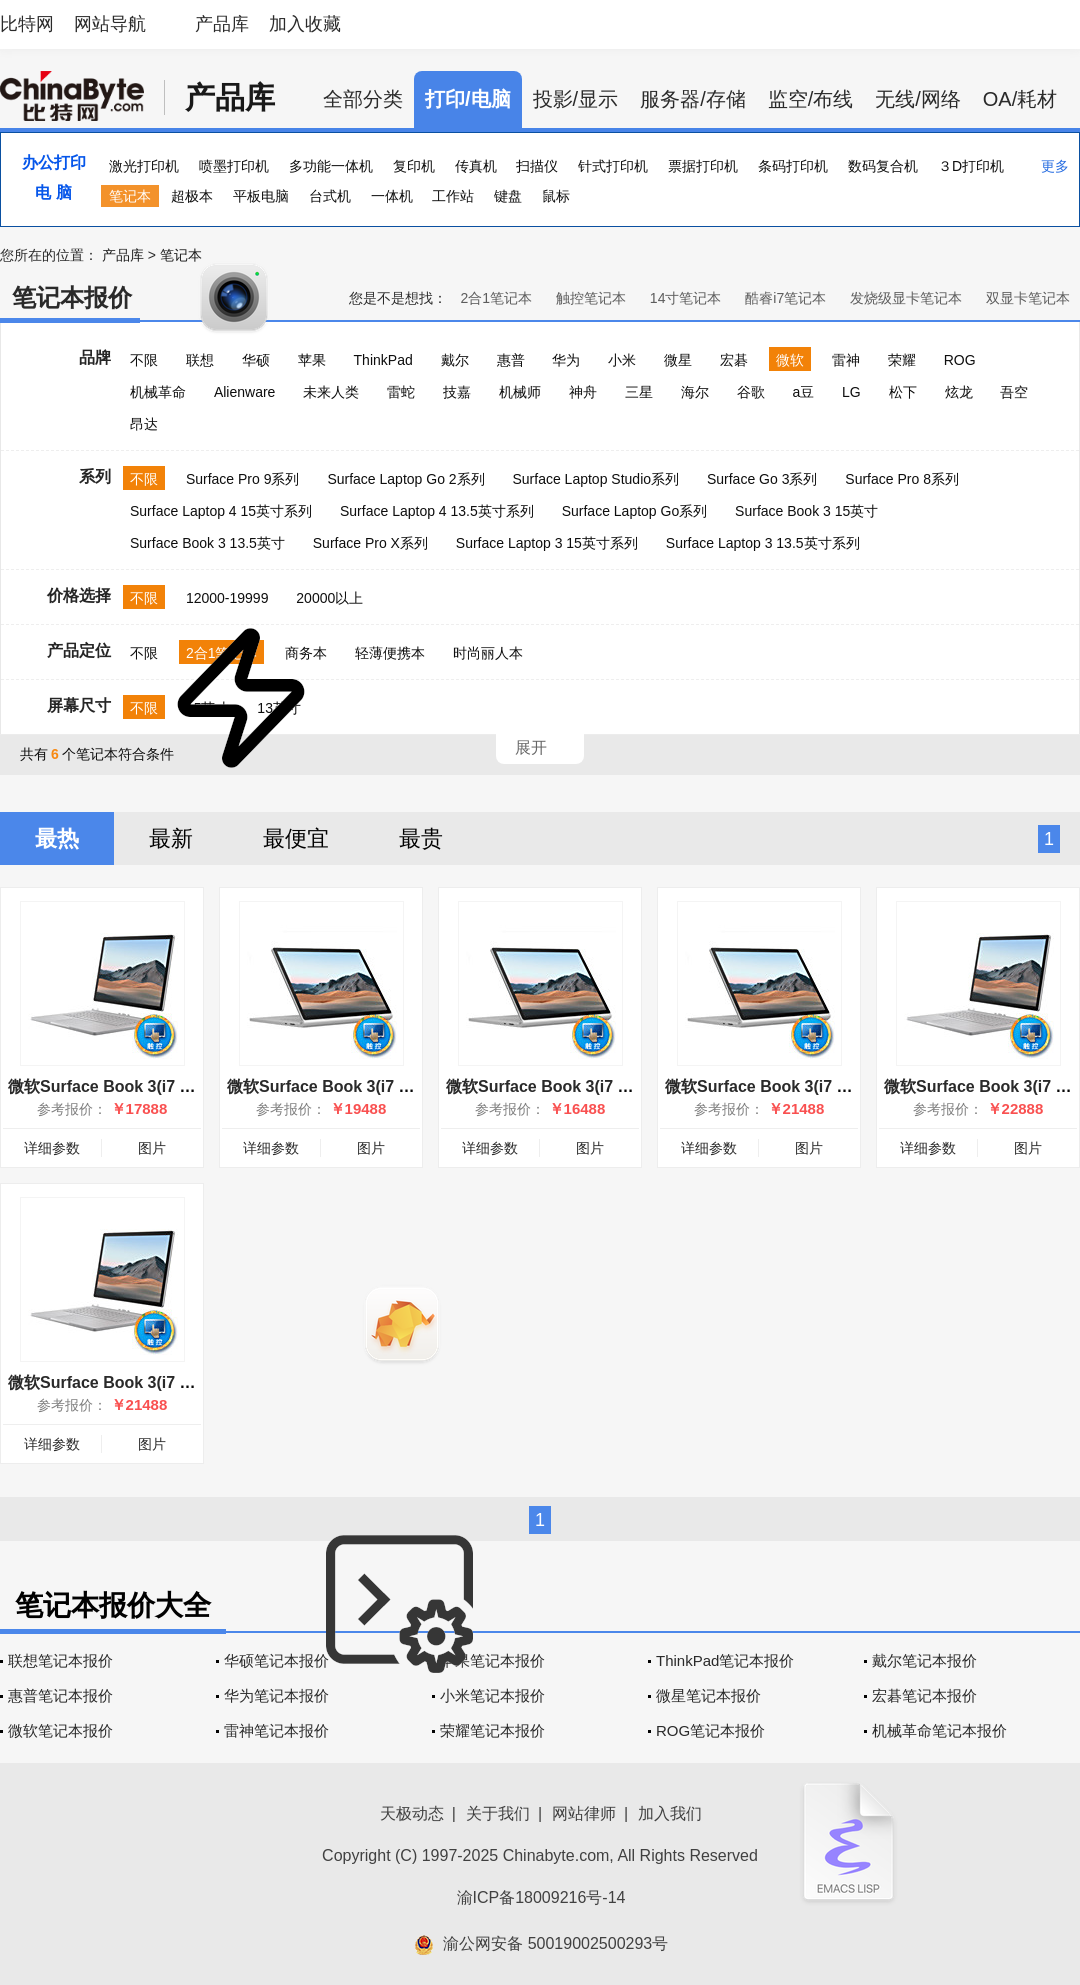 The width and height of the screenshot is (1080, 1985). Describe the element at coordinates (399, 1599) in the screenshot. I see `open terminal preferences` at that location.